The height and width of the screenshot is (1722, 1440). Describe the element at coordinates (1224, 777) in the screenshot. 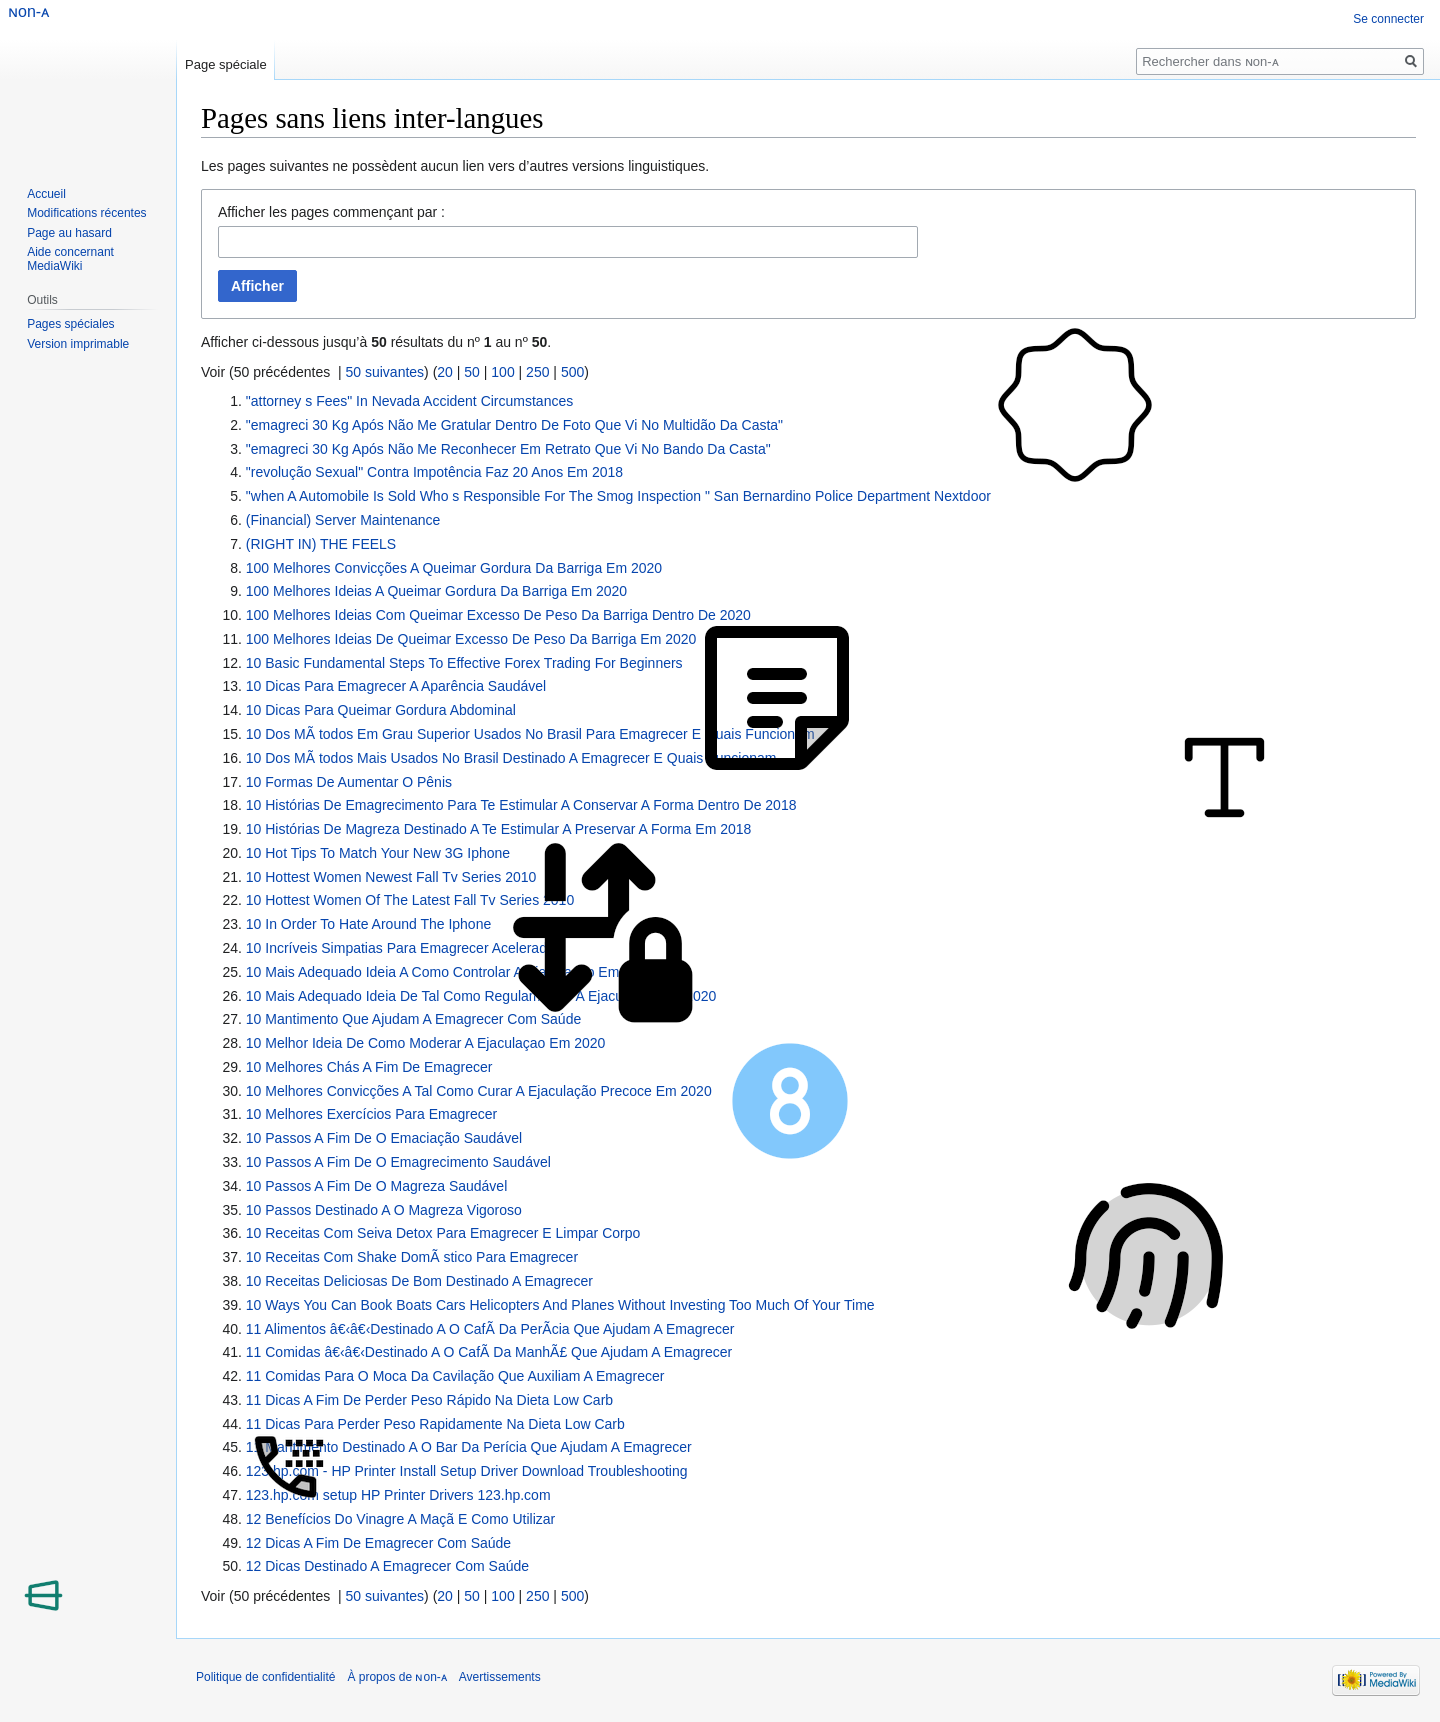

I see `format text or access text styling options` at that location.